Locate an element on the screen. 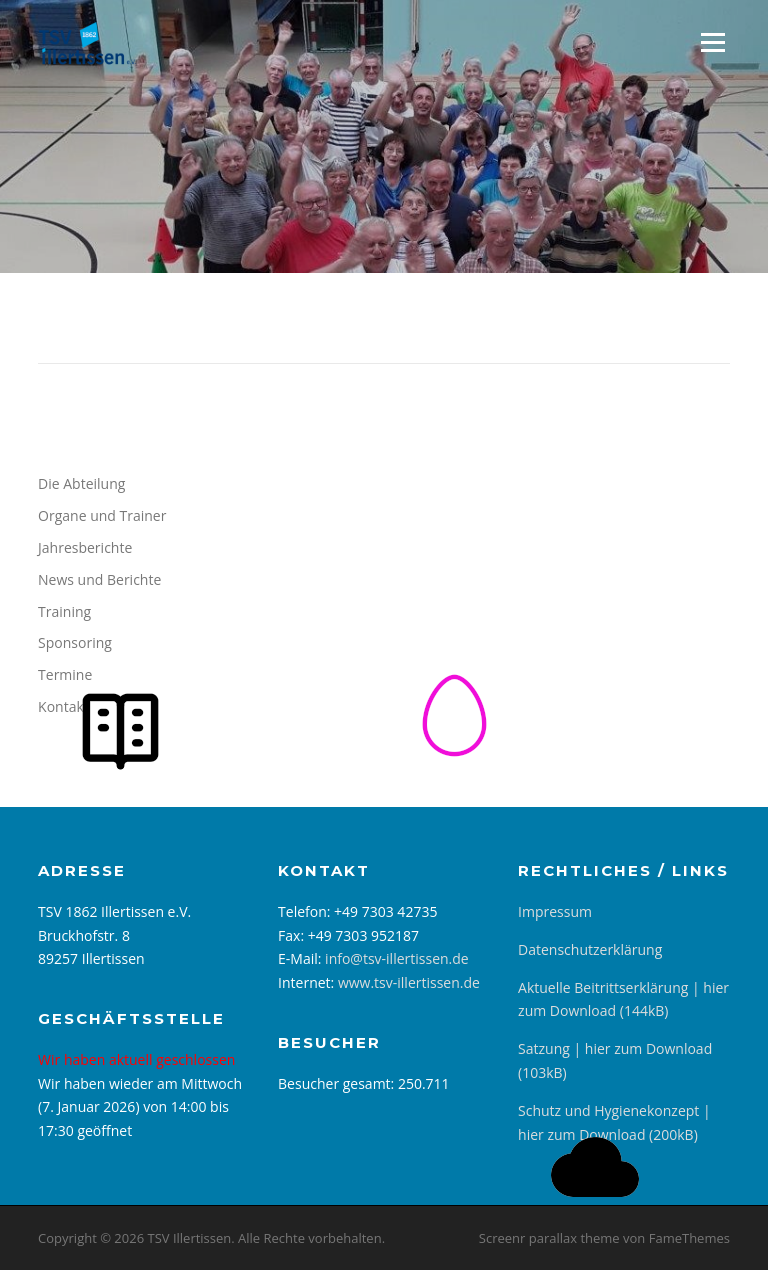 The height and width of the screenshot is (1270, 768). access cloud storage is located at coordinates (595, 1169).